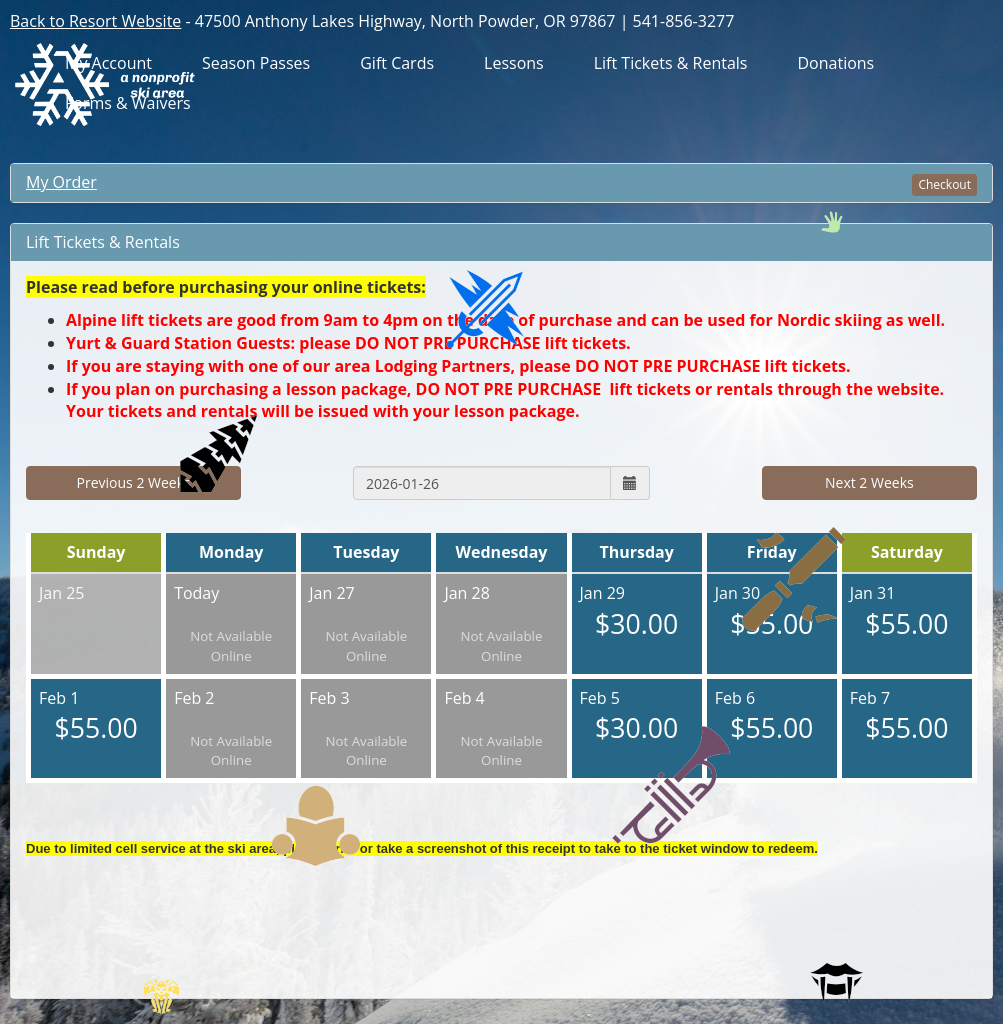  I want to click on vampire or monster character selection, so click(837, 981).